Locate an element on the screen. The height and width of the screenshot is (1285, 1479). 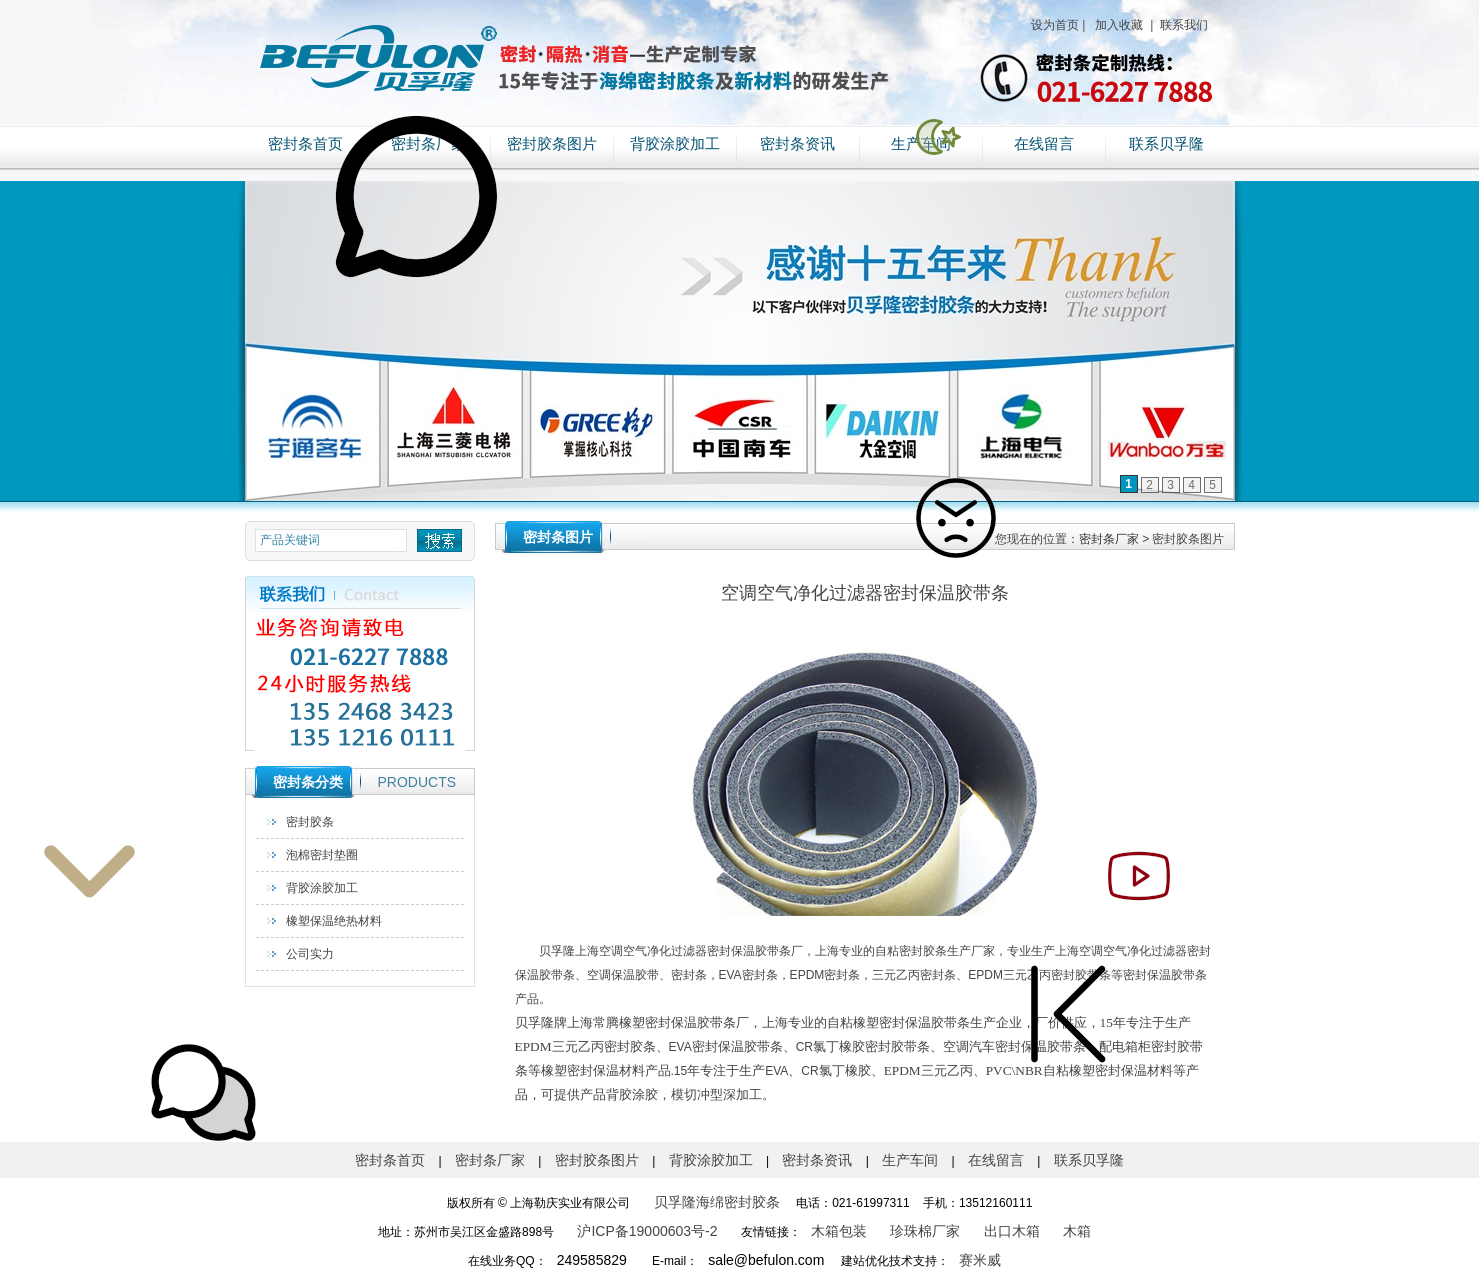
indicate angry reaction or emotion is located at coordinates (956, 518).